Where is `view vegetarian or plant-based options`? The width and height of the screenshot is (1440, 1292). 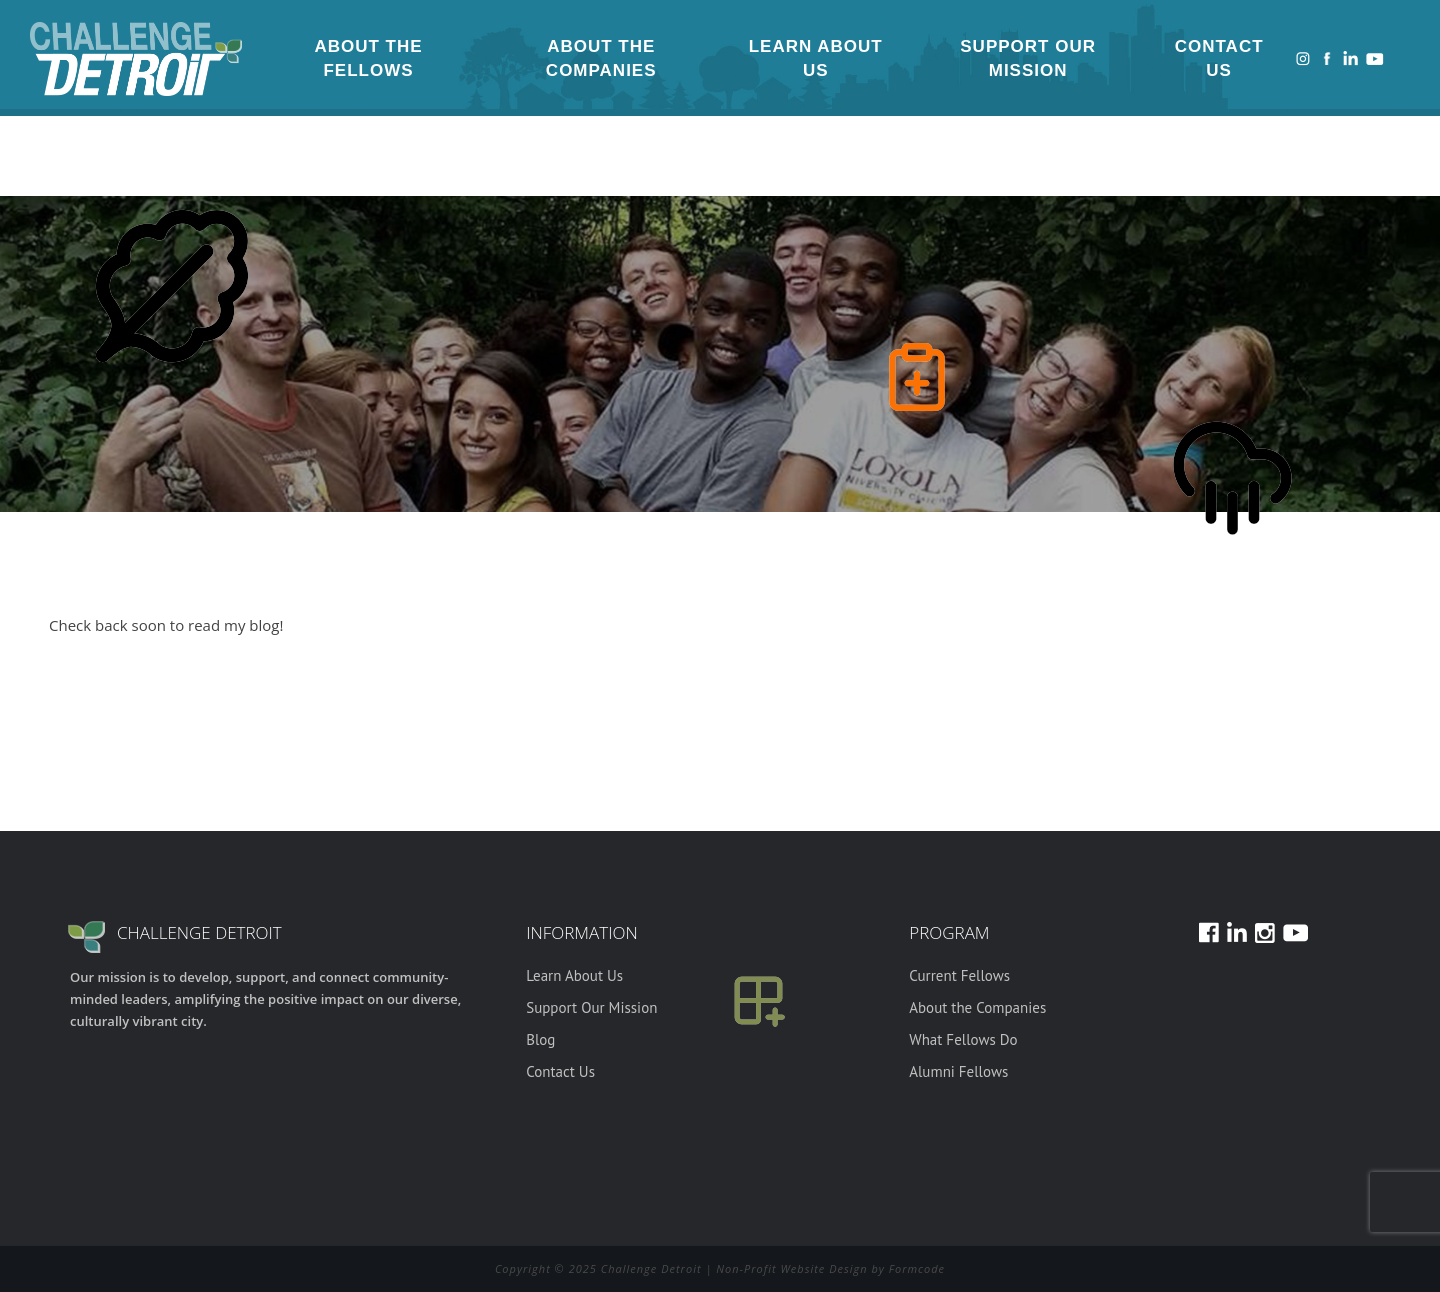 view vegetarian or plant-based options is located at coordinates (172, 286).